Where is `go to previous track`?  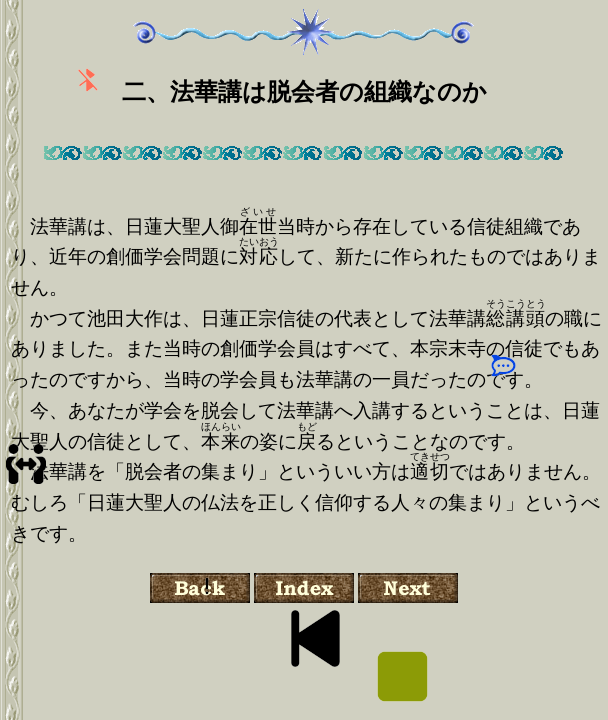 go to previous track is located at coordinates (315, 638).